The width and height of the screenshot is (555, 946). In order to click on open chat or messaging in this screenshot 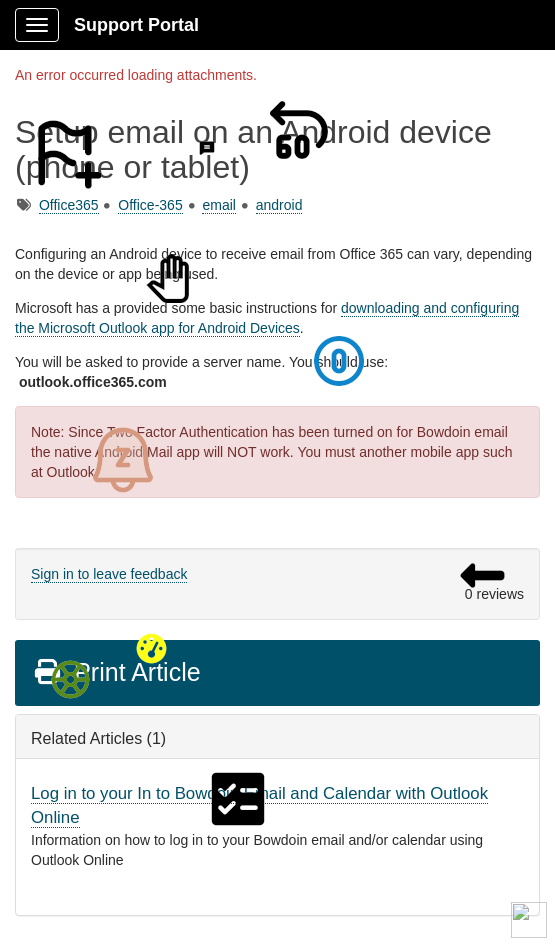, I will do `click(207, 147)`.